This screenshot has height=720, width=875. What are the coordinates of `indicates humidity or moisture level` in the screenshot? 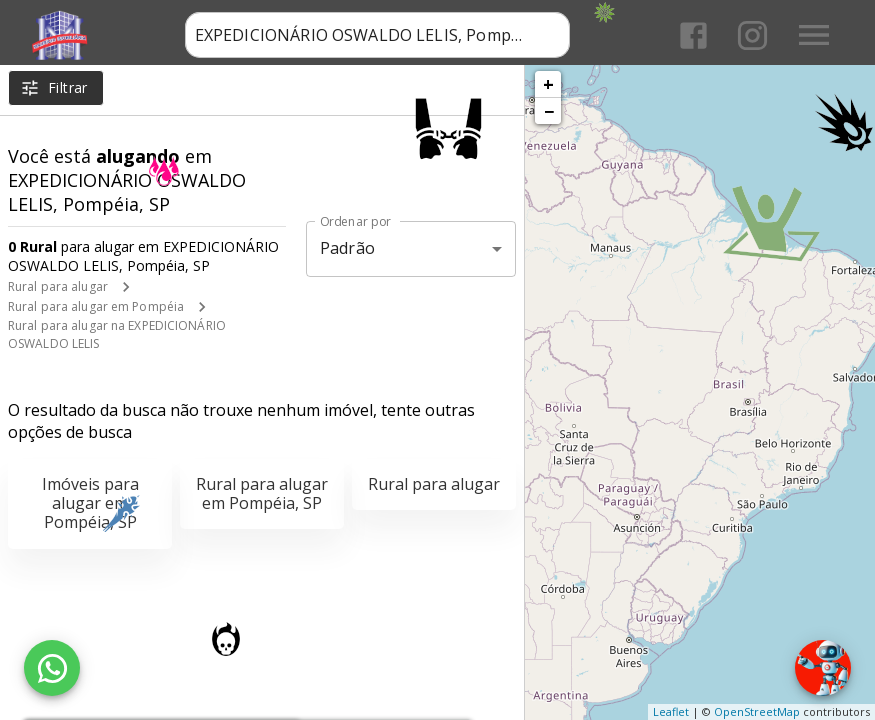 It's located at (164, 171).